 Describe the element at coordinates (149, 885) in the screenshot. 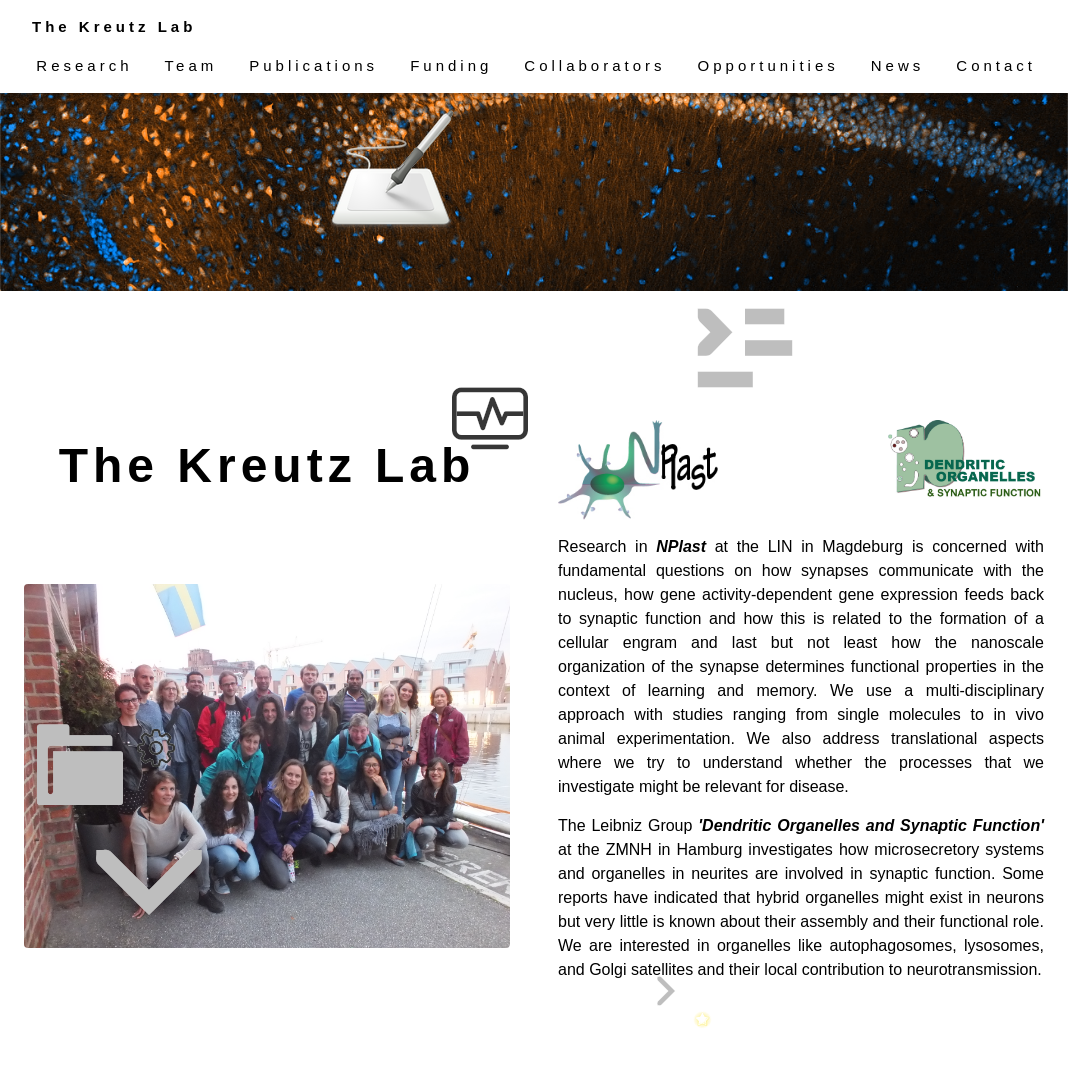

I see `scroll down or view more content` at that location.